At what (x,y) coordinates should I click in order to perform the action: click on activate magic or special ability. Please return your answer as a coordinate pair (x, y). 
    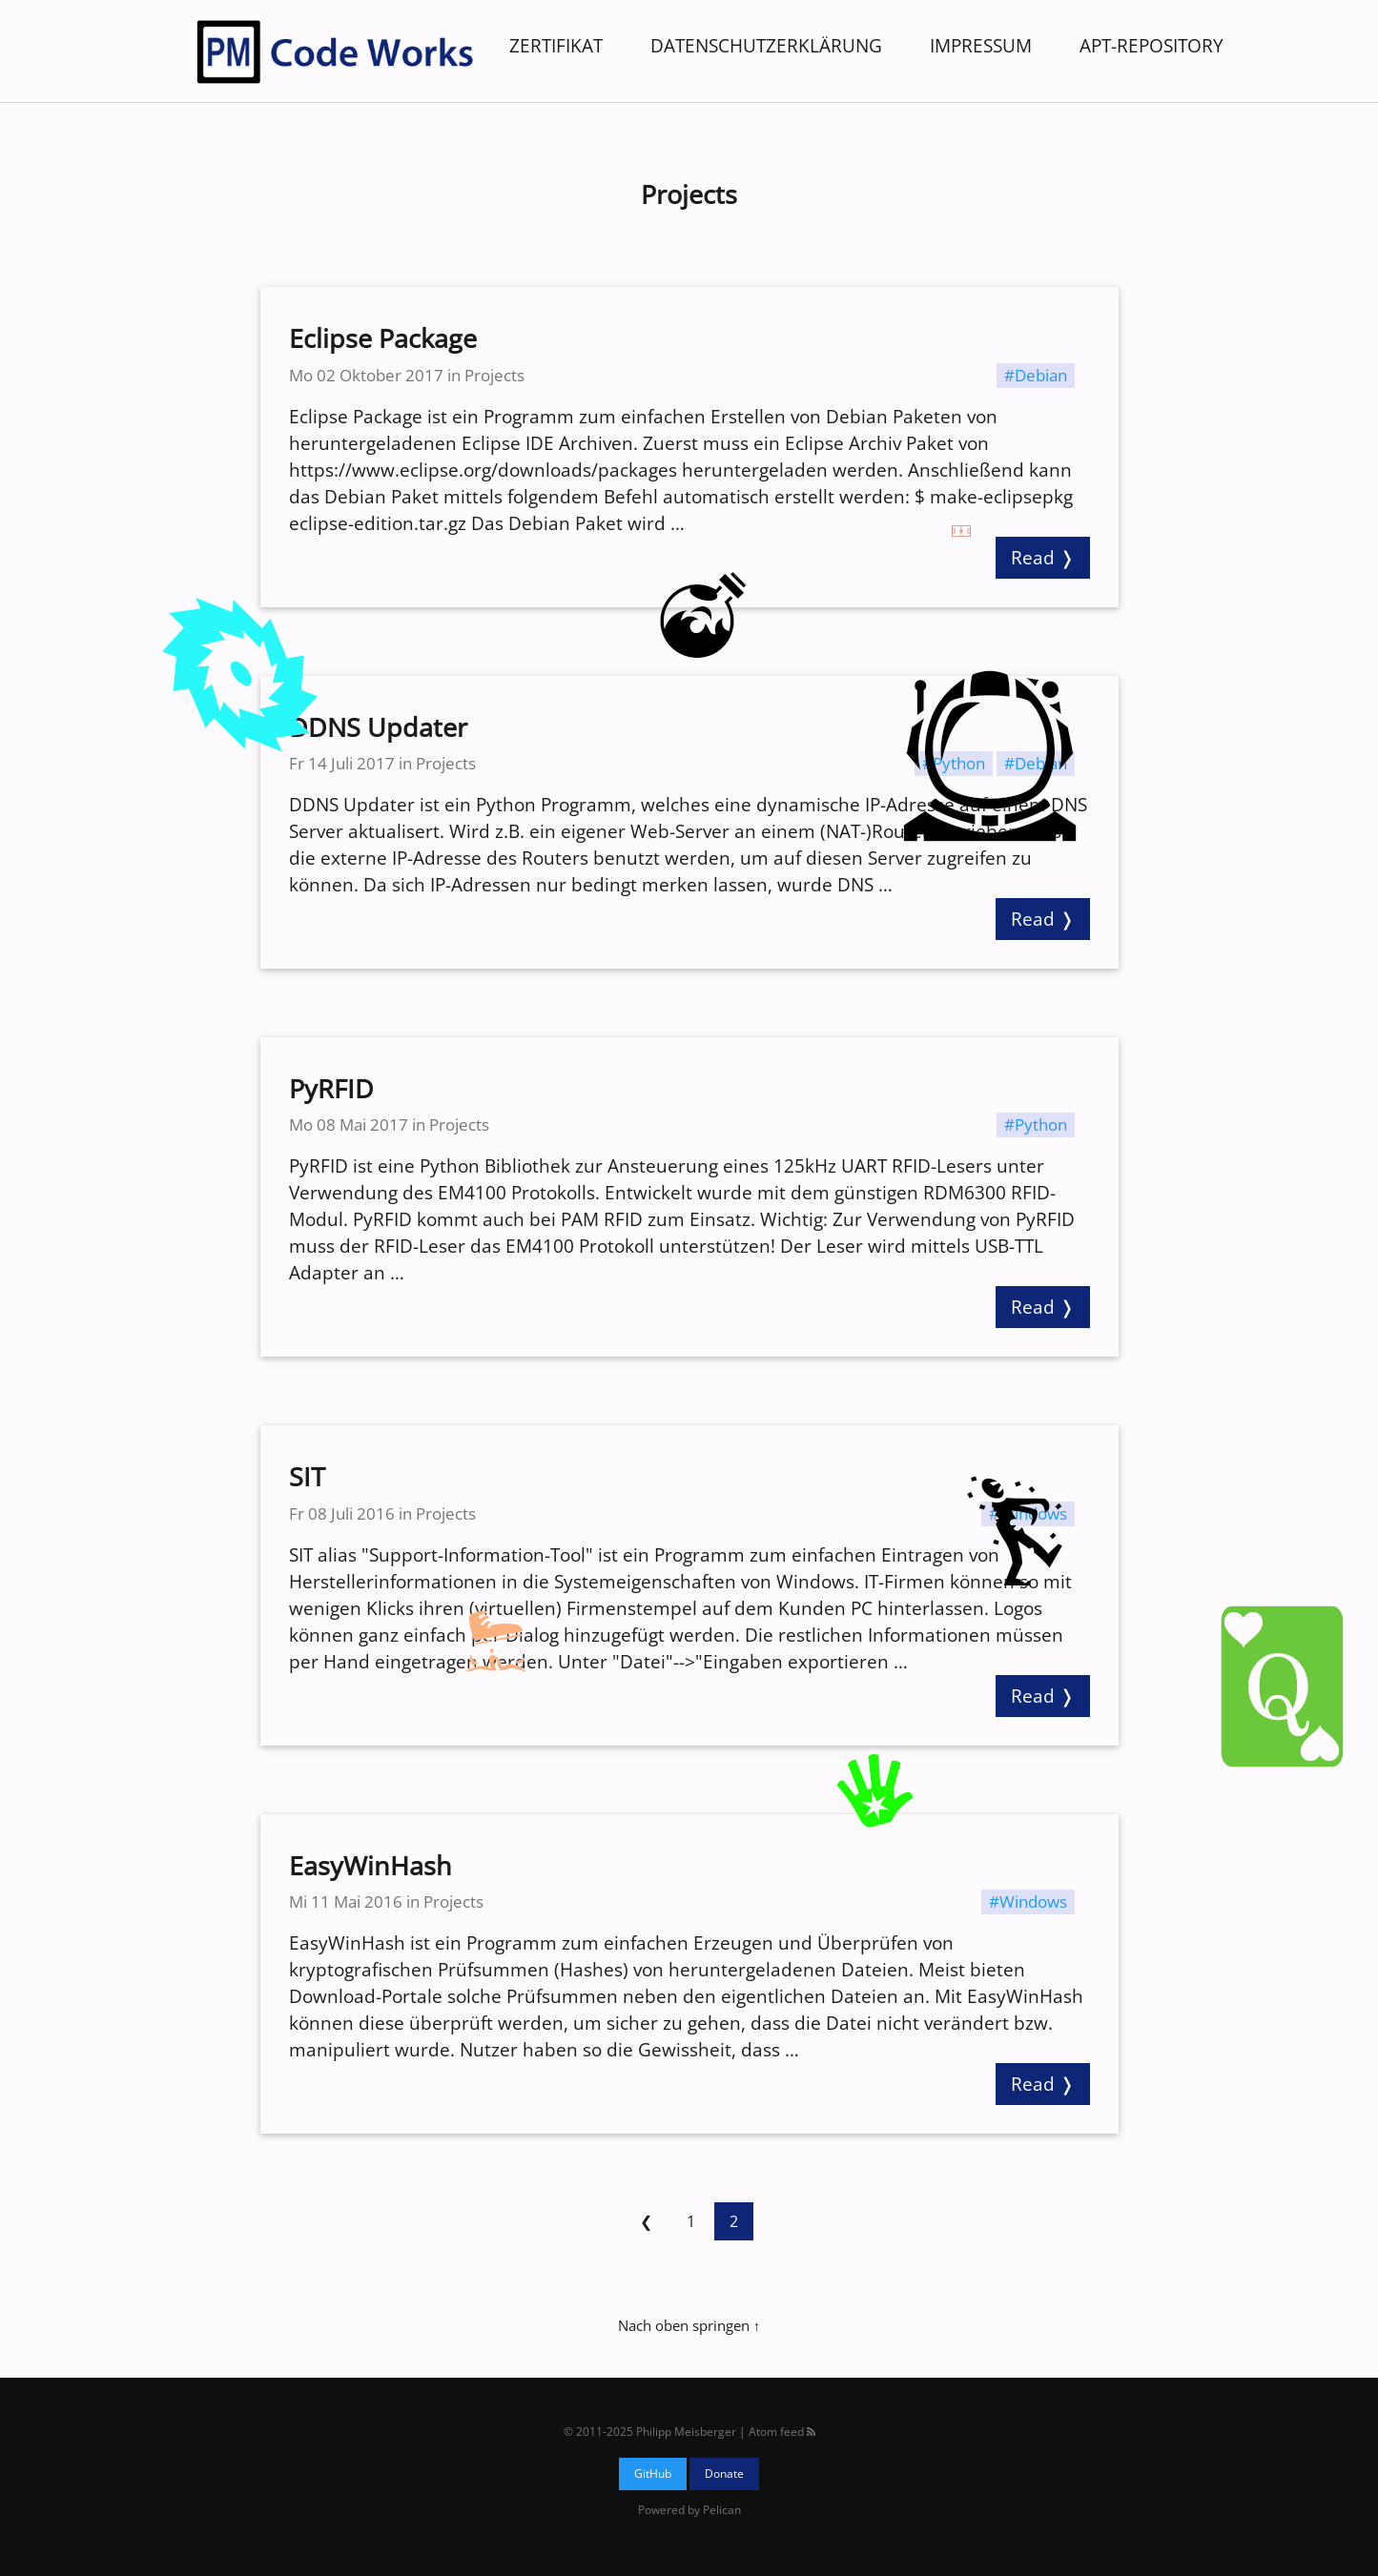
    Looking at the image, I should click on (875, 1792).